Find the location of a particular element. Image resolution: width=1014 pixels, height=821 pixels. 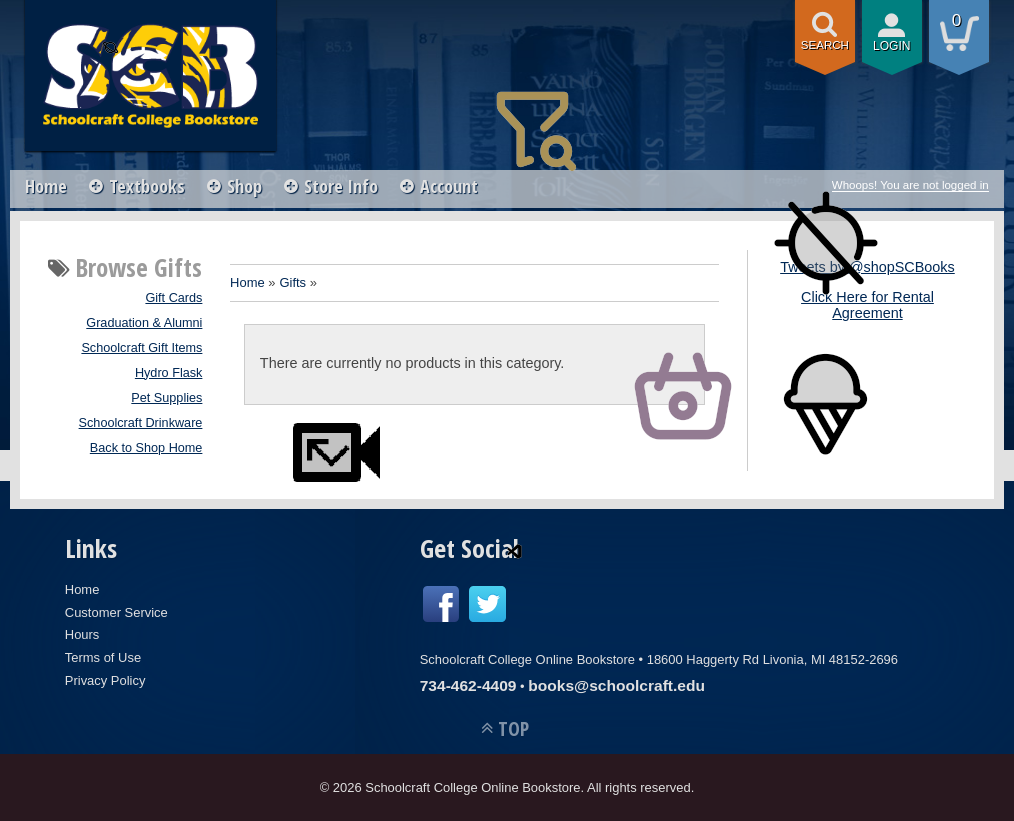

view your shopping basket is located at coordinates (683, 396).